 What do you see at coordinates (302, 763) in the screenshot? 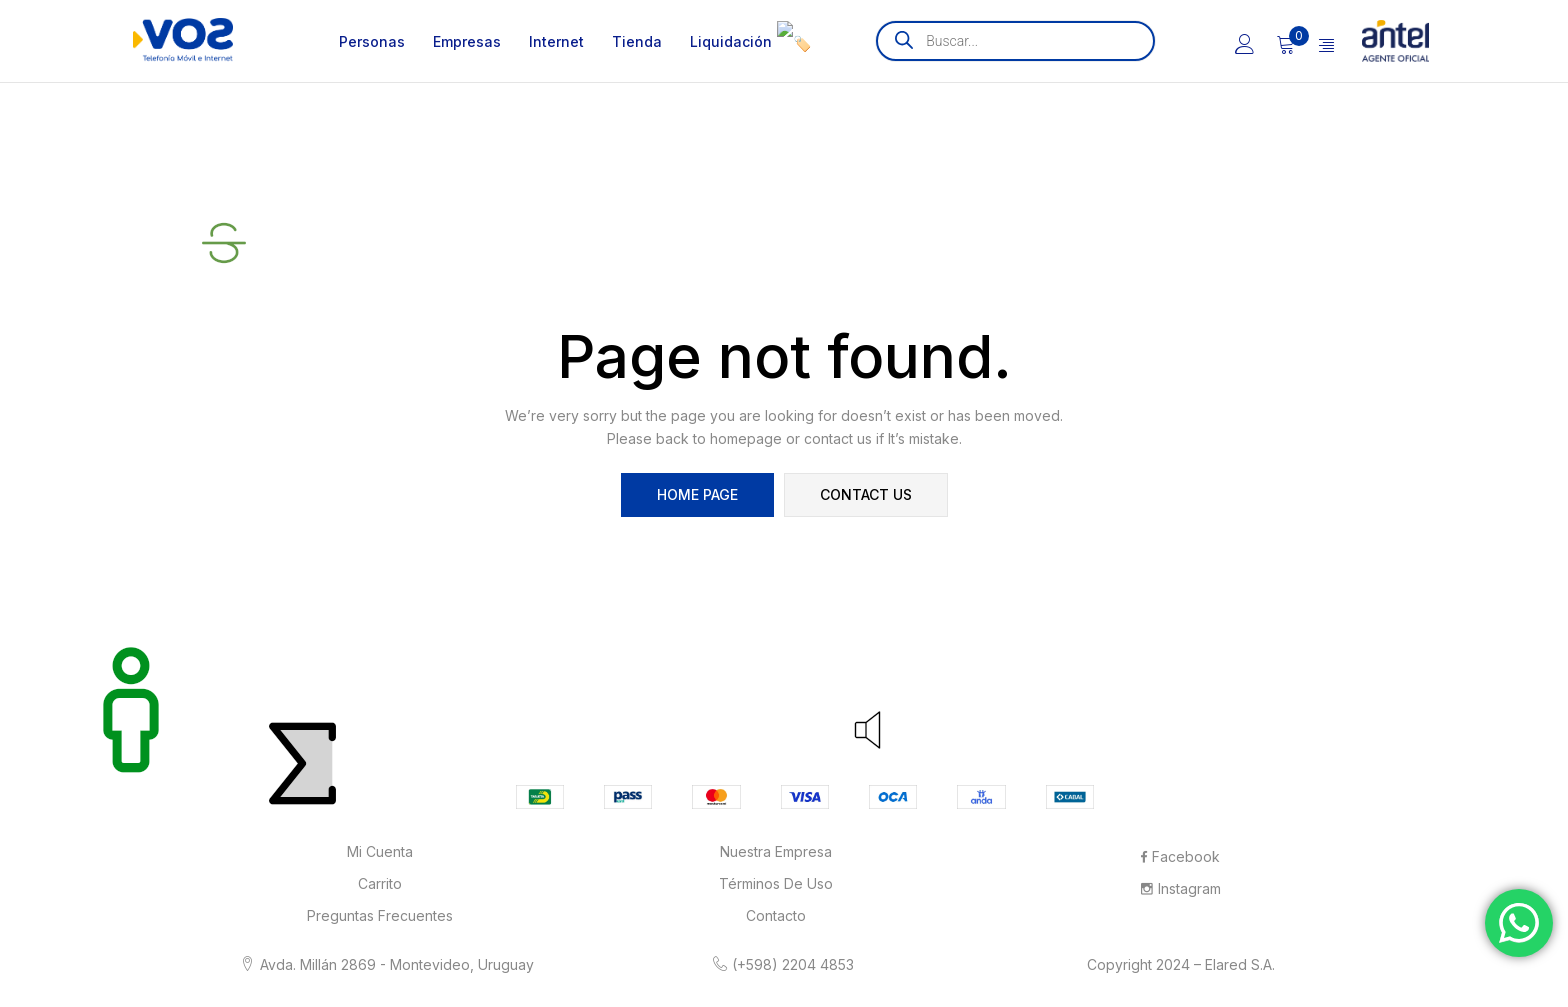
I see `calculate sum or total` at bounding box center [302, 763].